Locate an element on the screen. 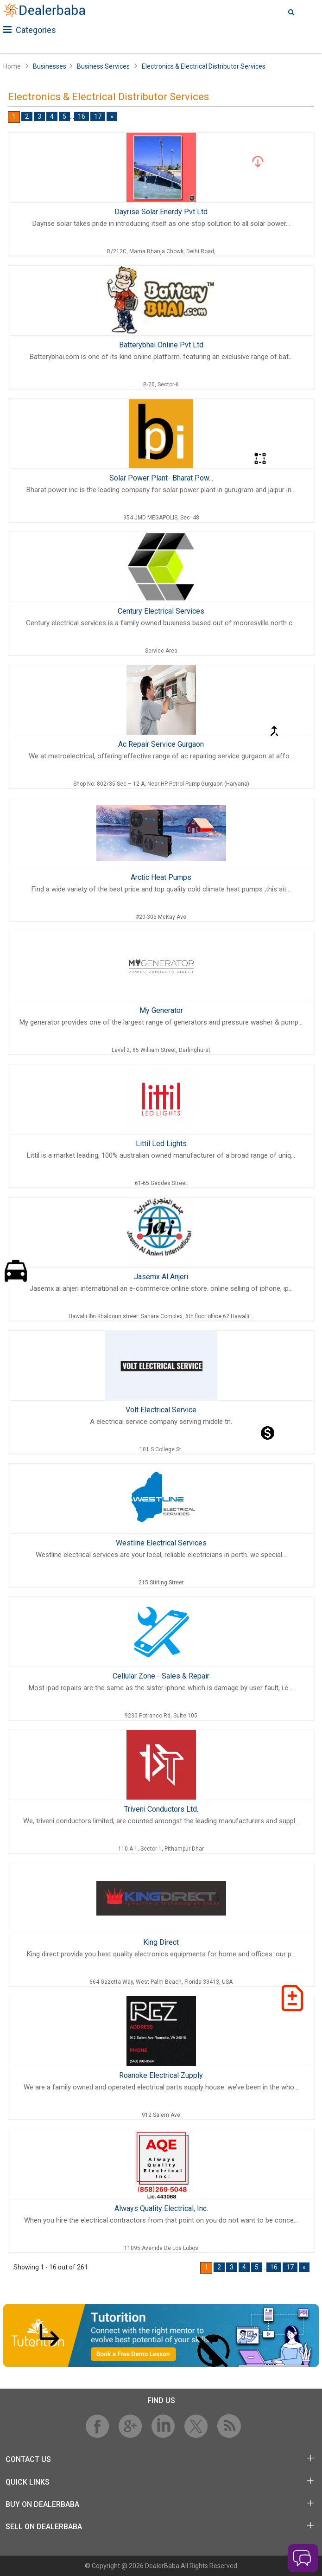 The width and height of the screenshot is (322, 2576). disable public visibility is located at coordinates (214, 2351).